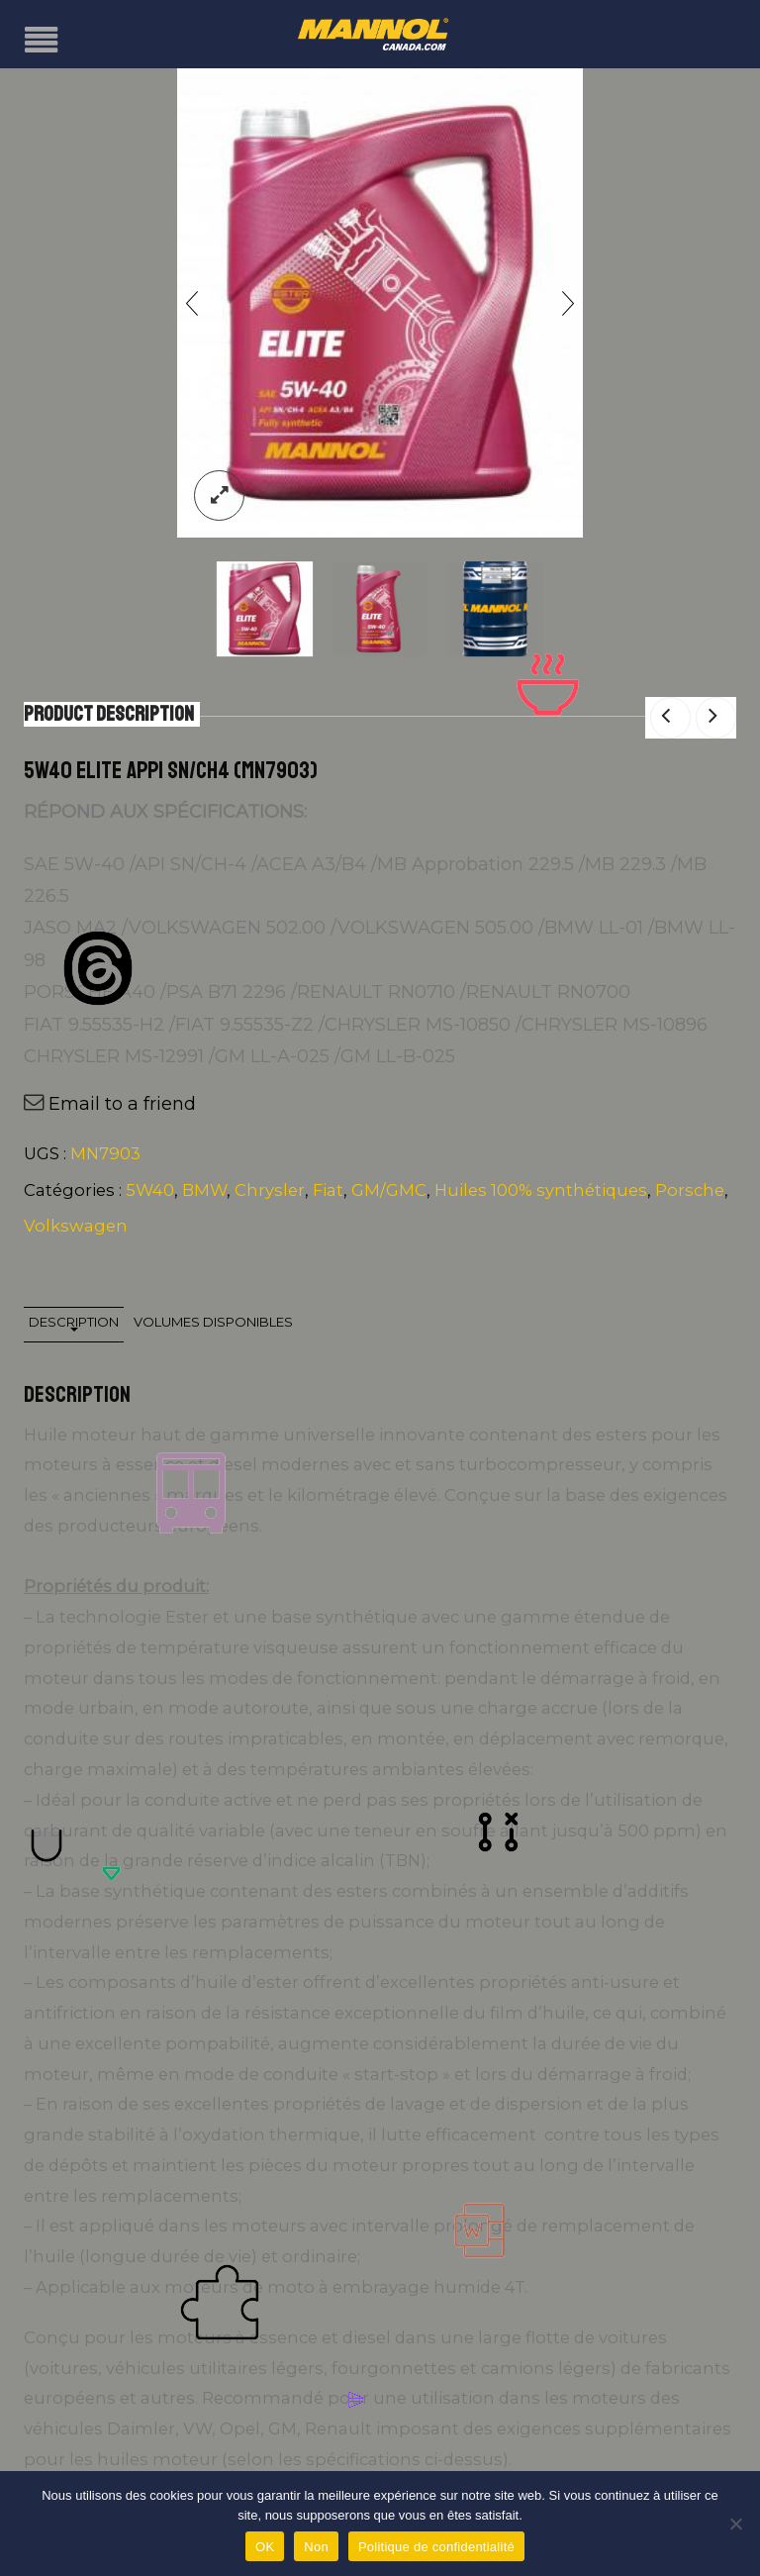 The image size is (760, 2576). Describe the element at coordinates (498, 1832) in the screenshot. I see `a closed or rejected pull request` at that location.